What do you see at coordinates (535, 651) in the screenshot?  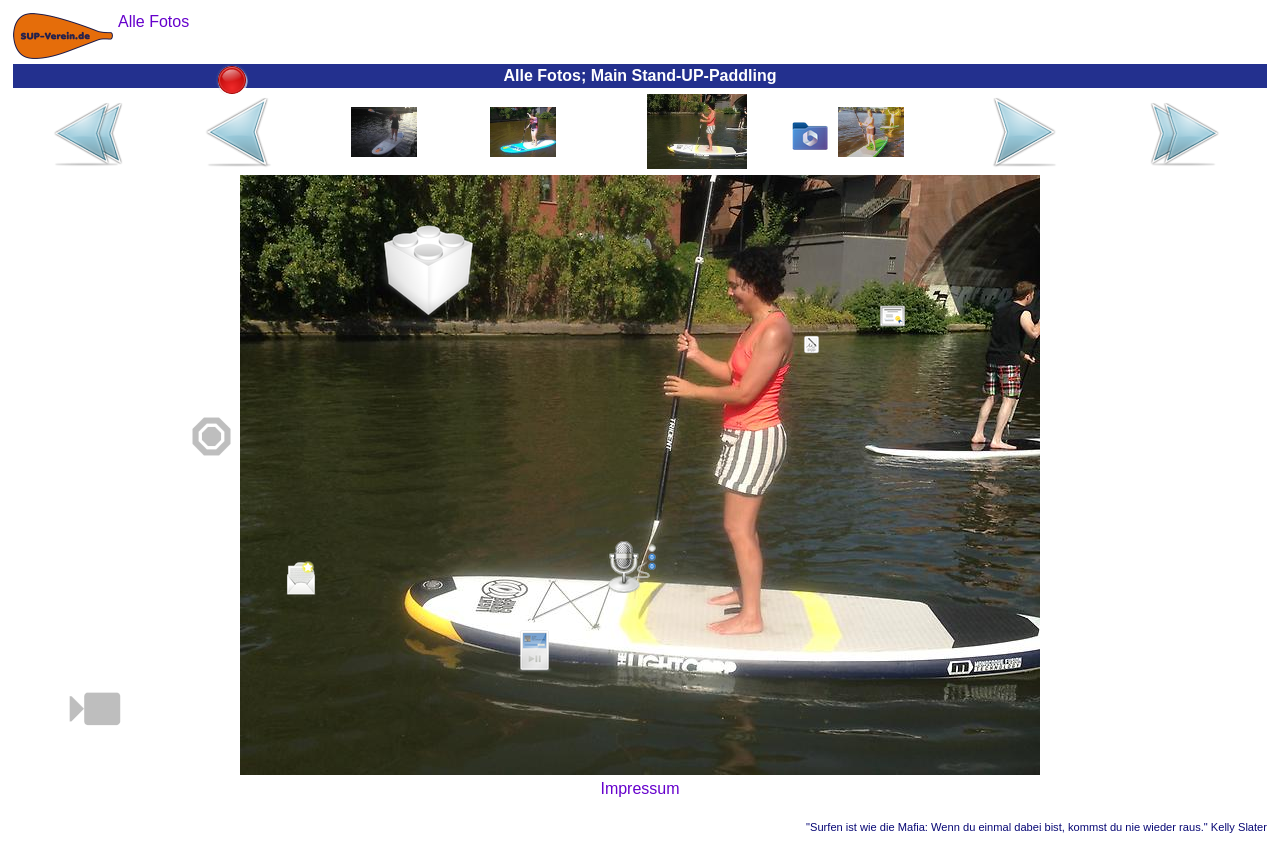 I see `open media player application` at bounding box center [535, 651].